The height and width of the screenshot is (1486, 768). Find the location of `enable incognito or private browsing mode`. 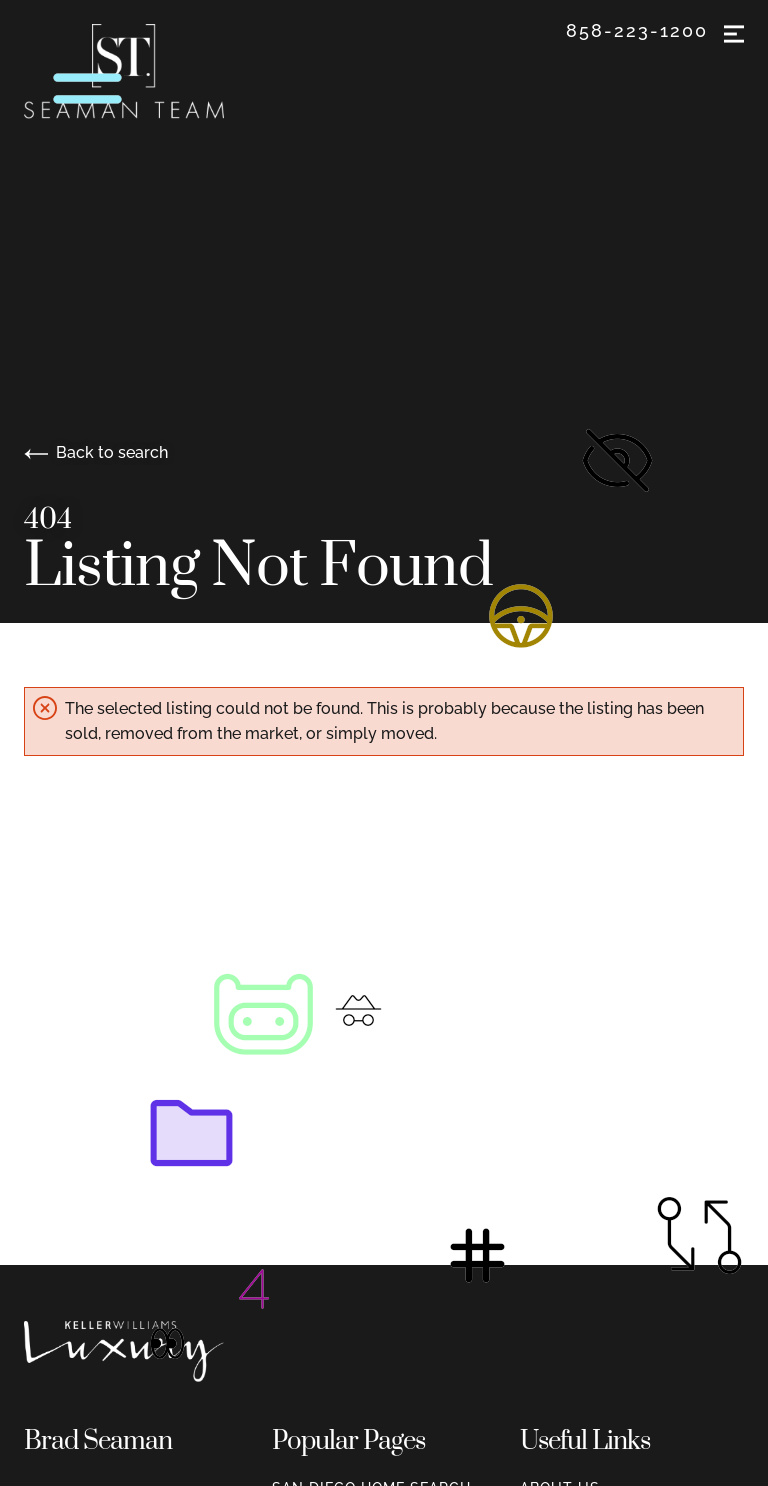

enable incognito or private browsing mode is located at coordinates (358, 1010).